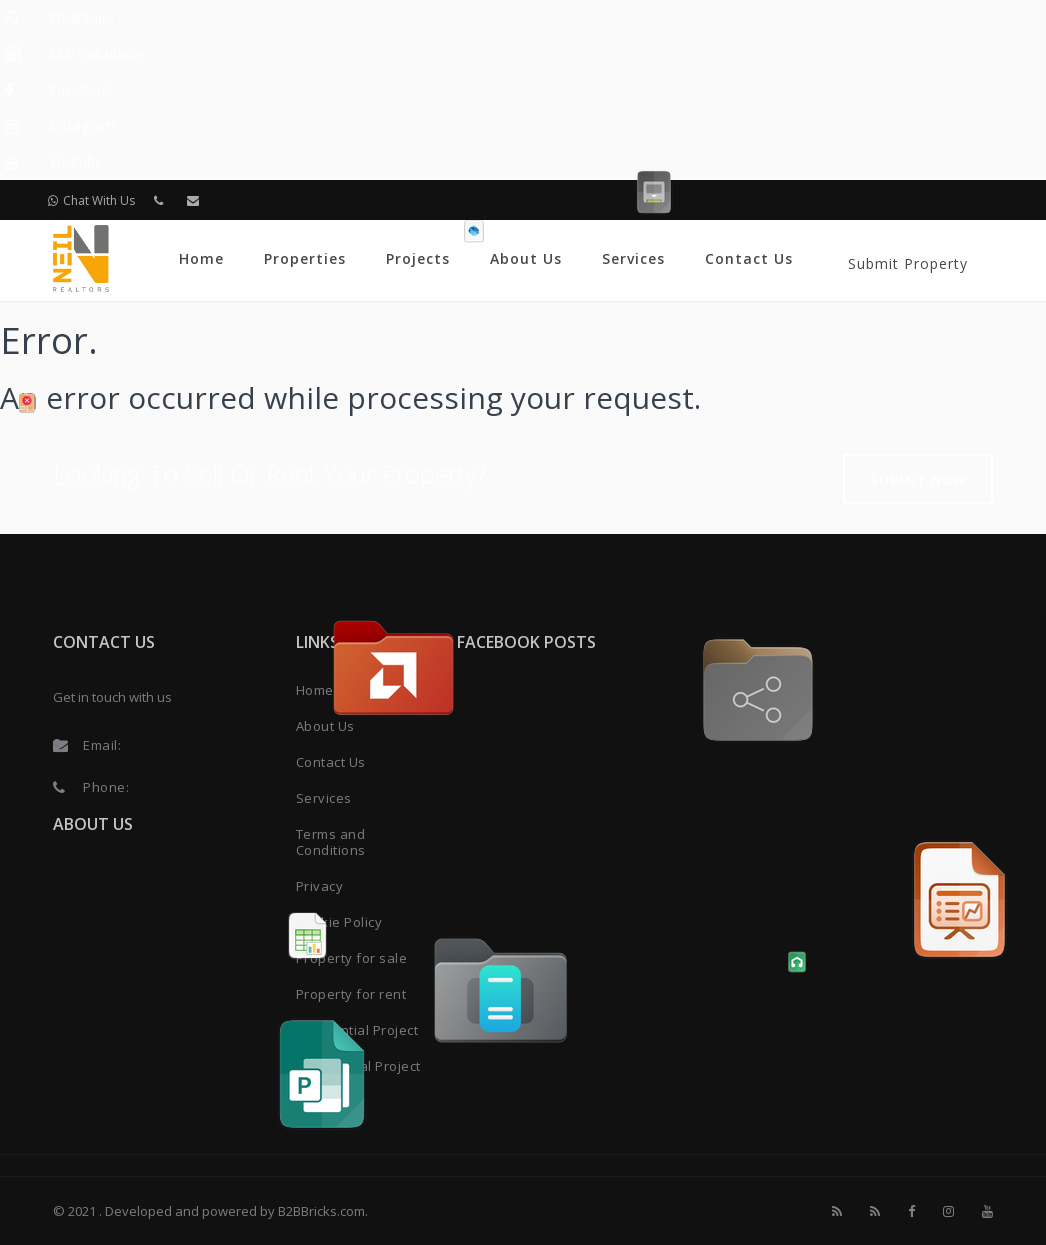  I want to click on a ROM file or cartridge game data, so click(654, 192).